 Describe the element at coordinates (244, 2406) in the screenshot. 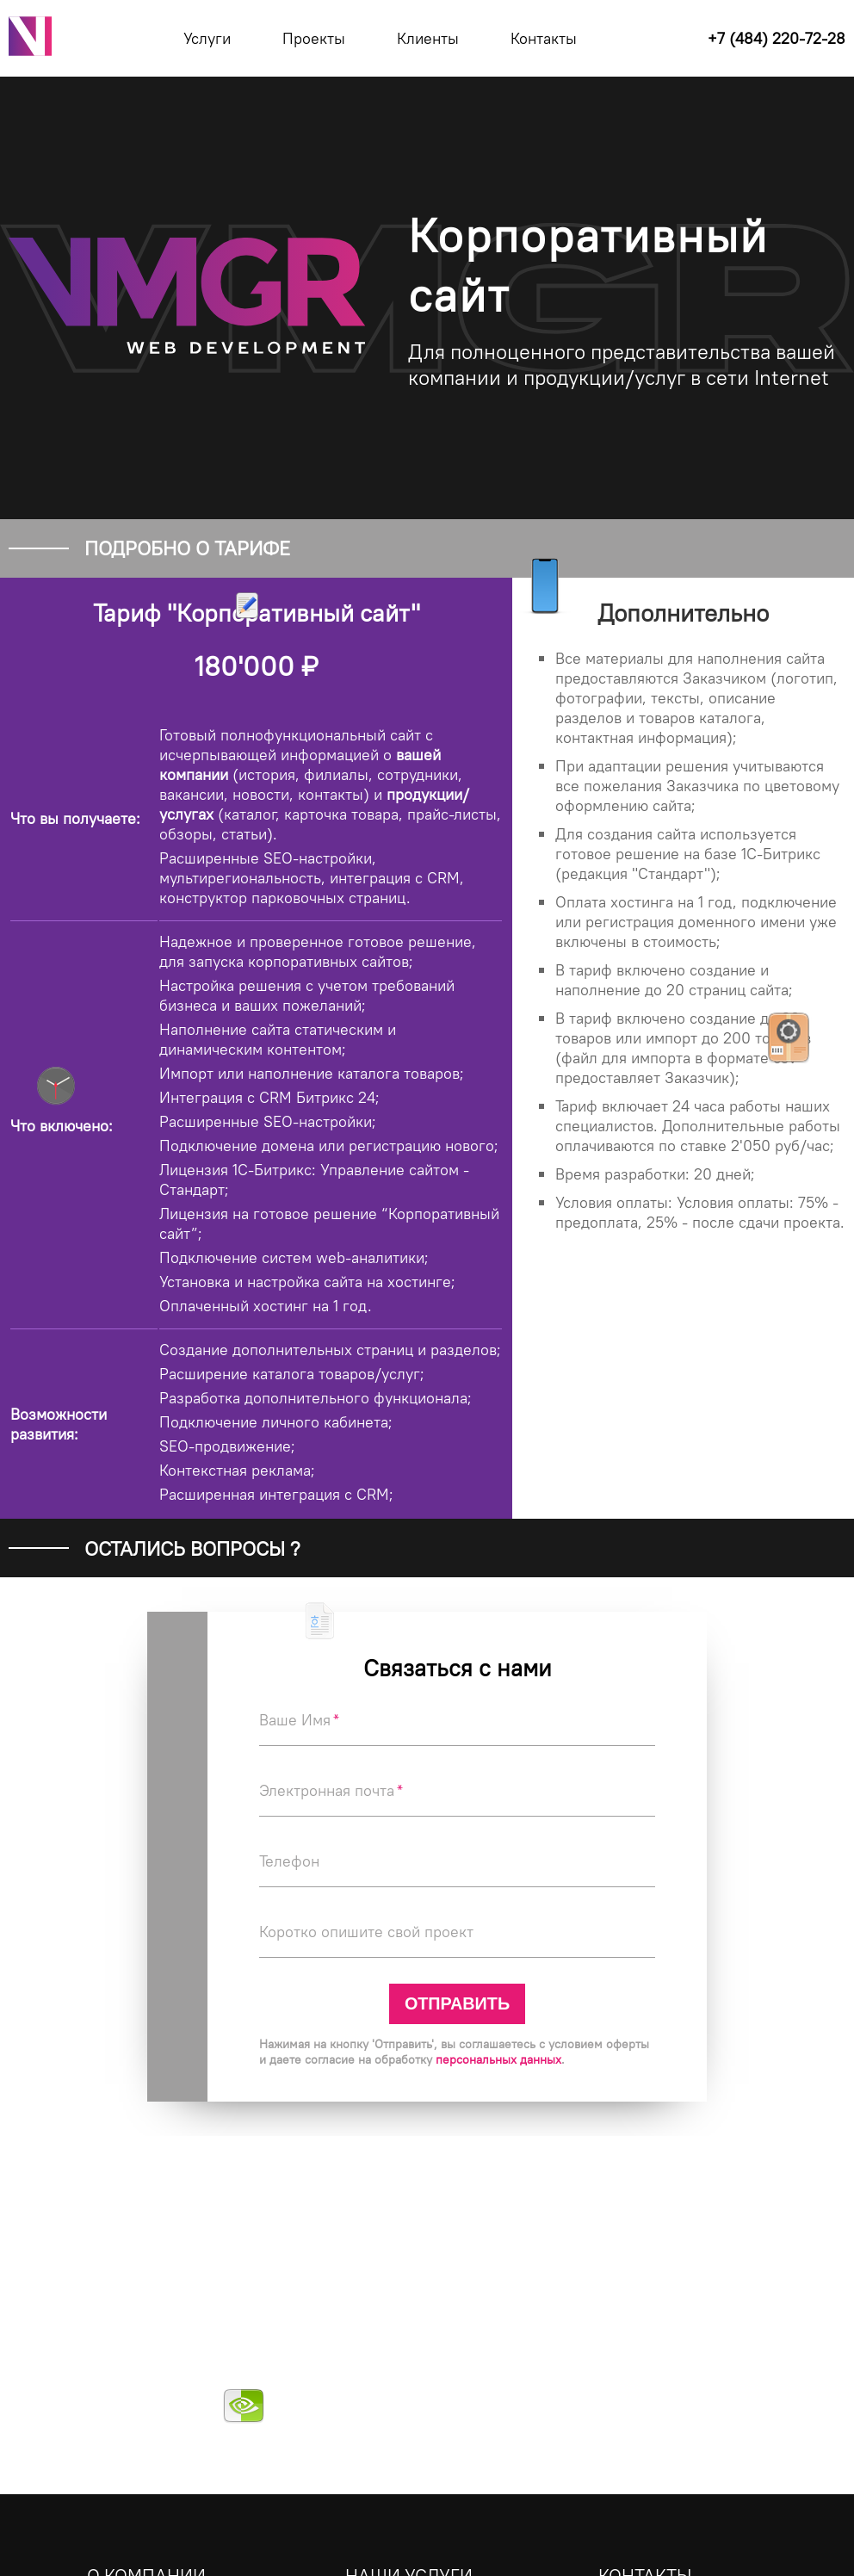

I see `open nvidia graphics settings` at that location.